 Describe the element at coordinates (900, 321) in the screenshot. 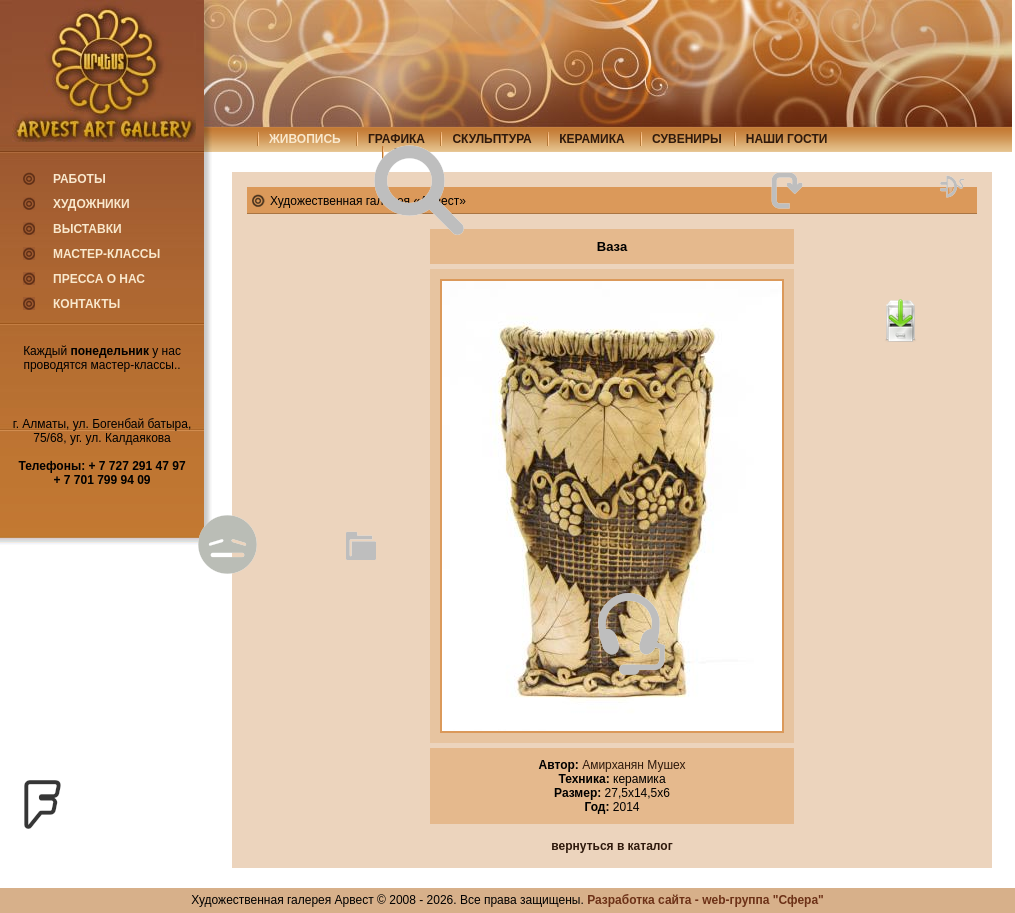

I see `save the current document` at that location.